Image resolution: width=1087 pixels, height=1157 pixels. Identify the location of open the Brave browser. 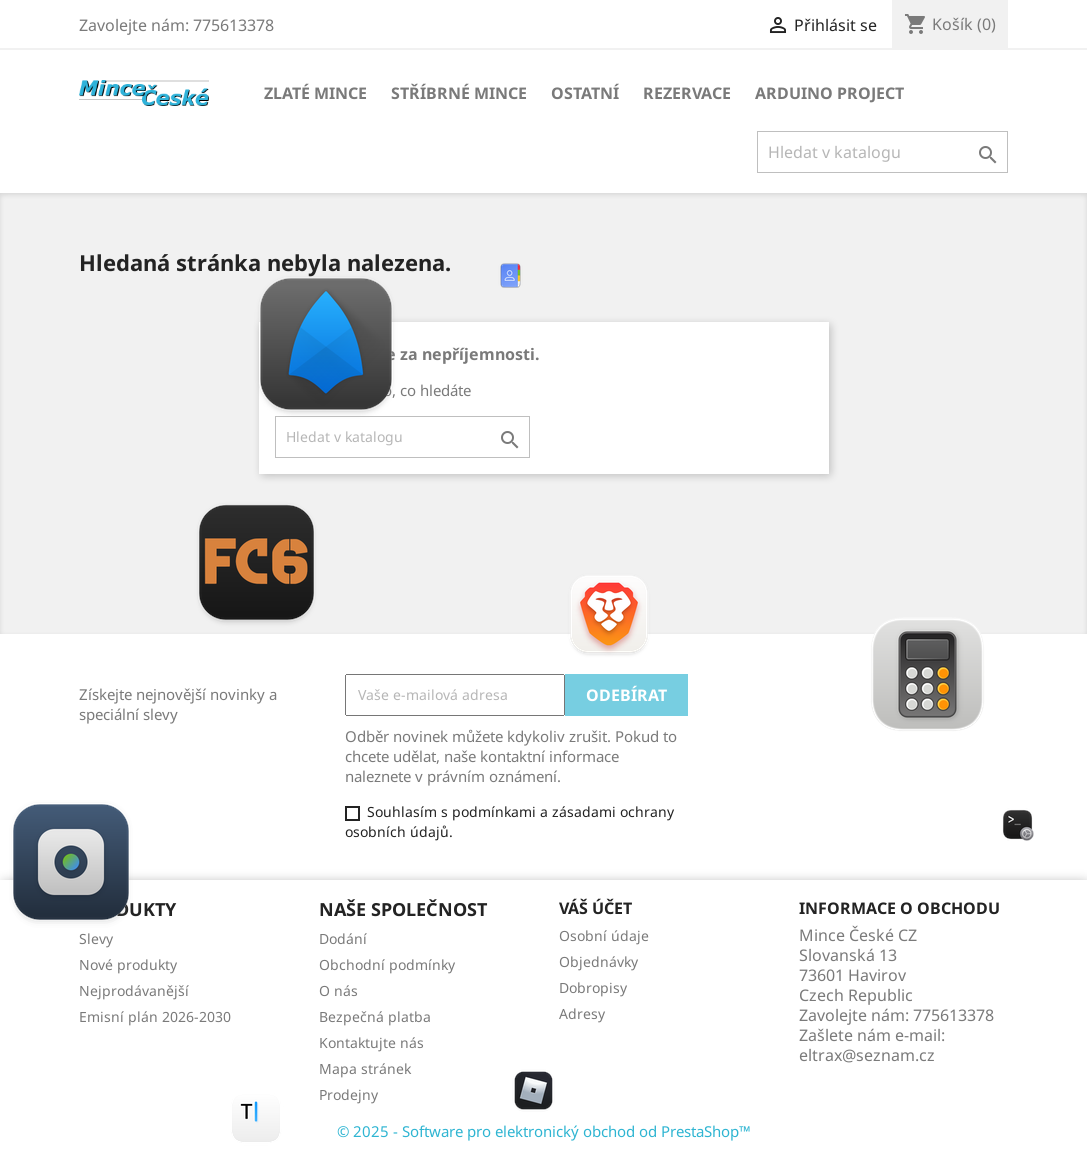
(609, 614).